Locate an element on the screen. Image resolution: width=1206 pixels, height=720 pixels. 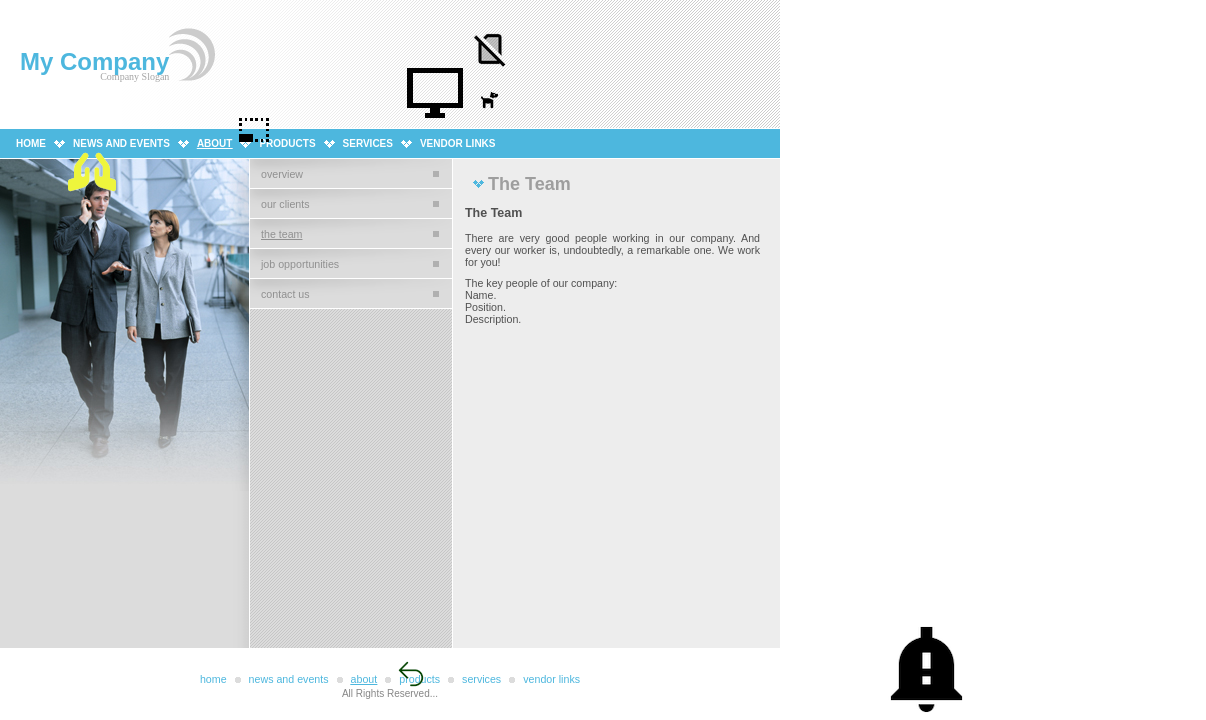
undo the last action is located at coordinates (411, 674).